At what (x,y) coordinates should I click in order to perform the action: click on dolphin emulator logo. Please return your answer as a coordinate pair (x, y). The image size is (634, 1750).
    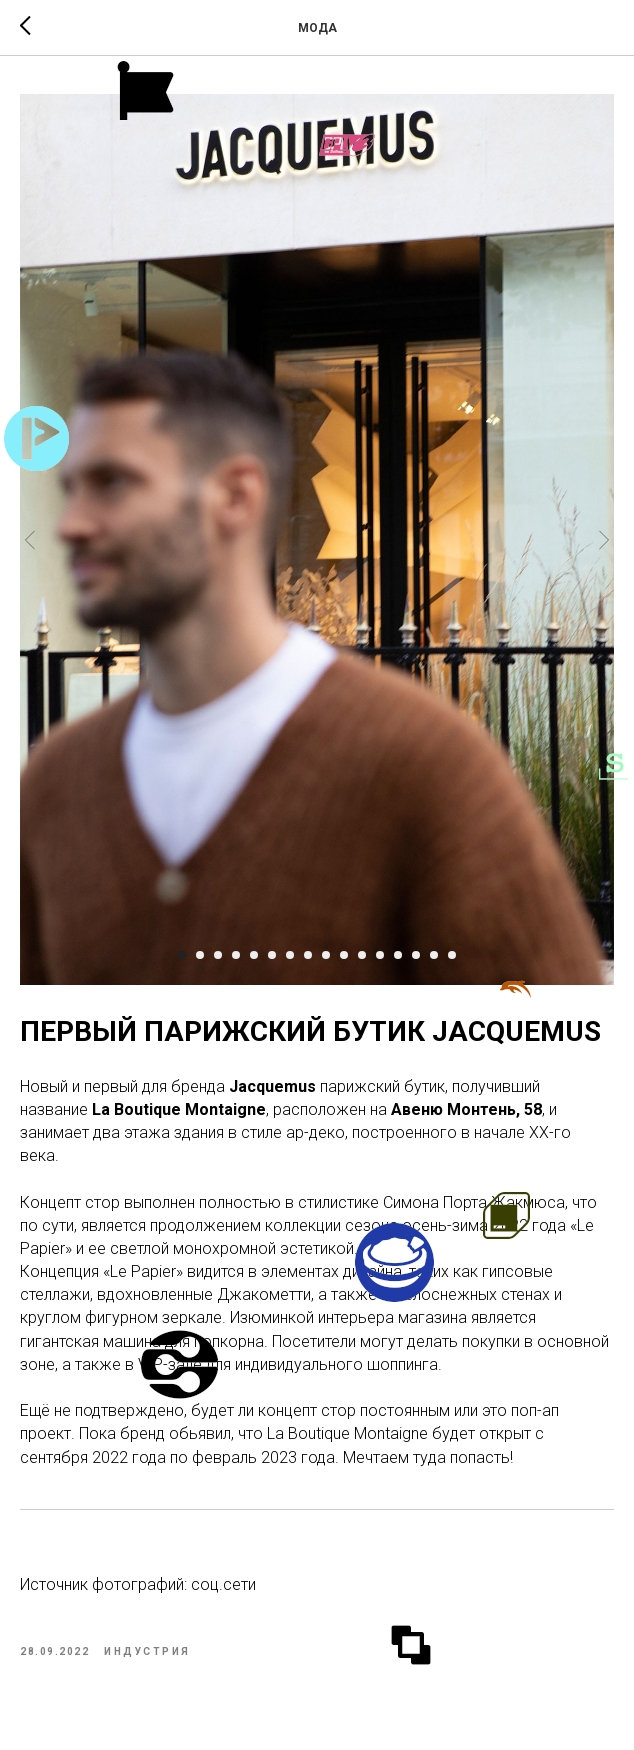
    Looking at the image, I should click on (515, 989).